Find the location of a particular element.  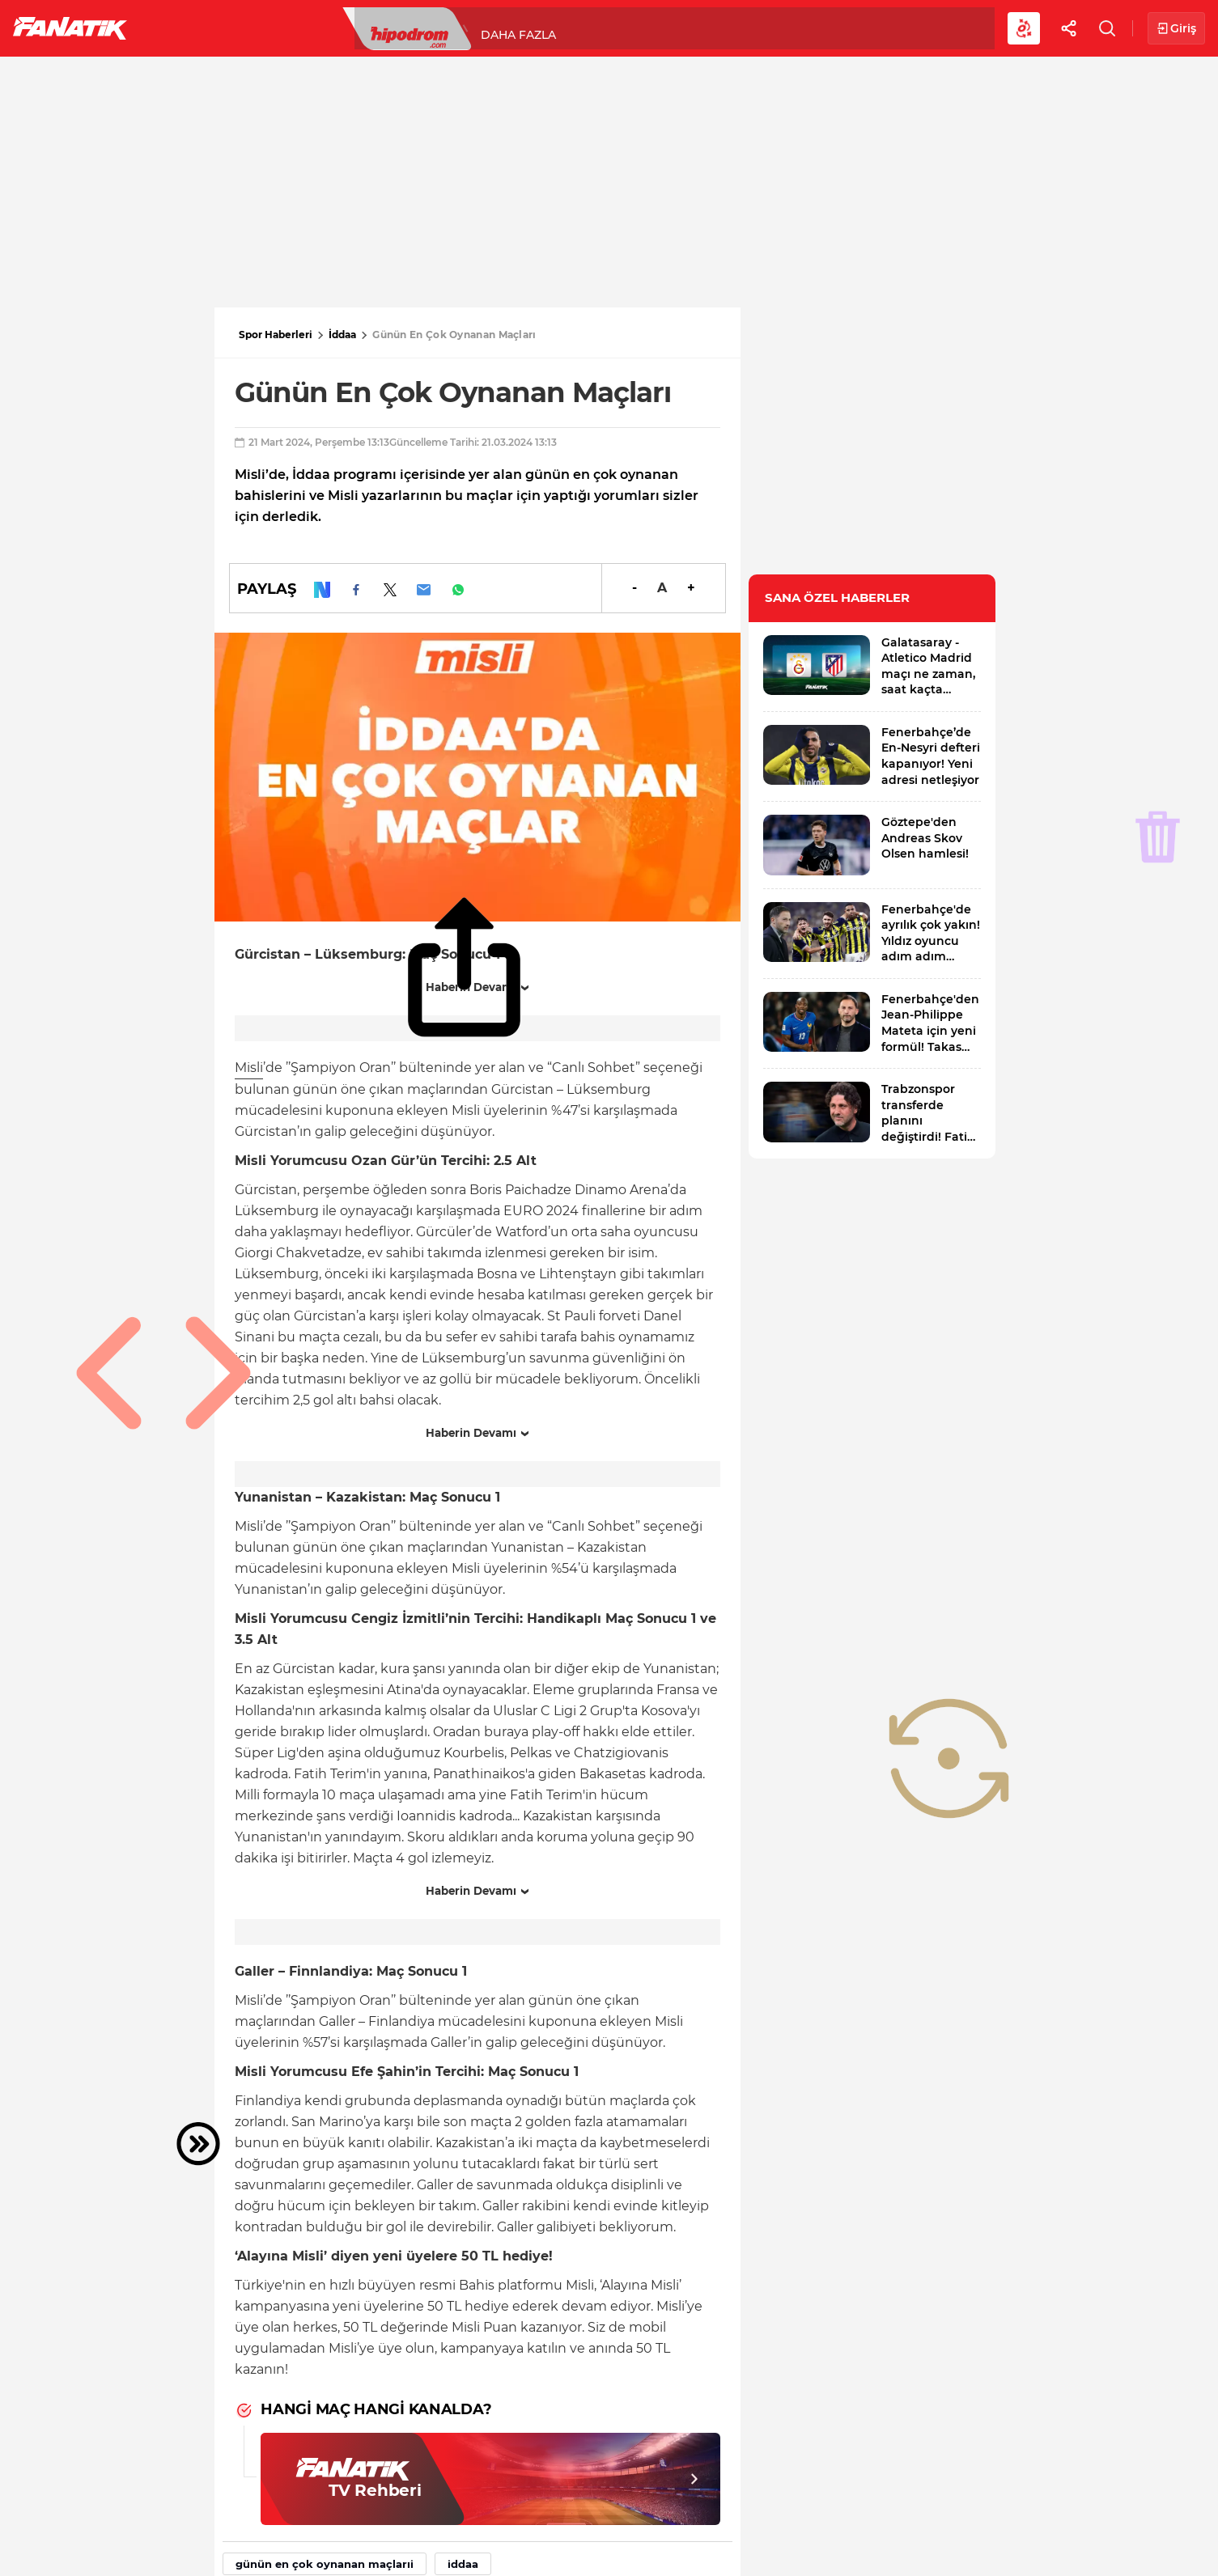

skip forward or advance to next item is located at coordinates (198, 2144).